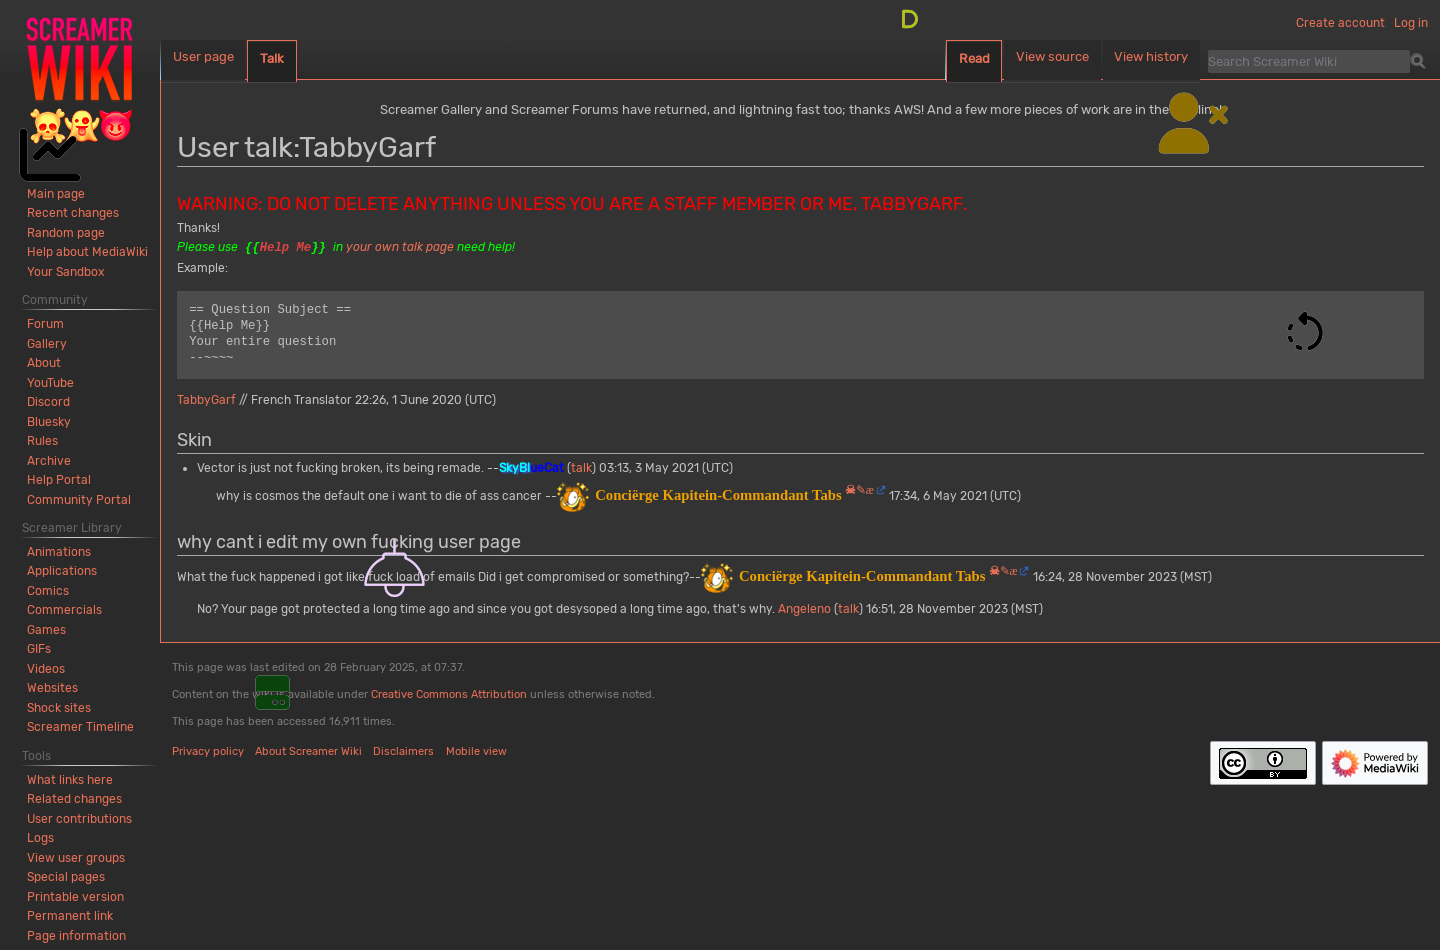 The image size is (1440, 950). I want to click on remove a user or contact, so click(1191, 122).